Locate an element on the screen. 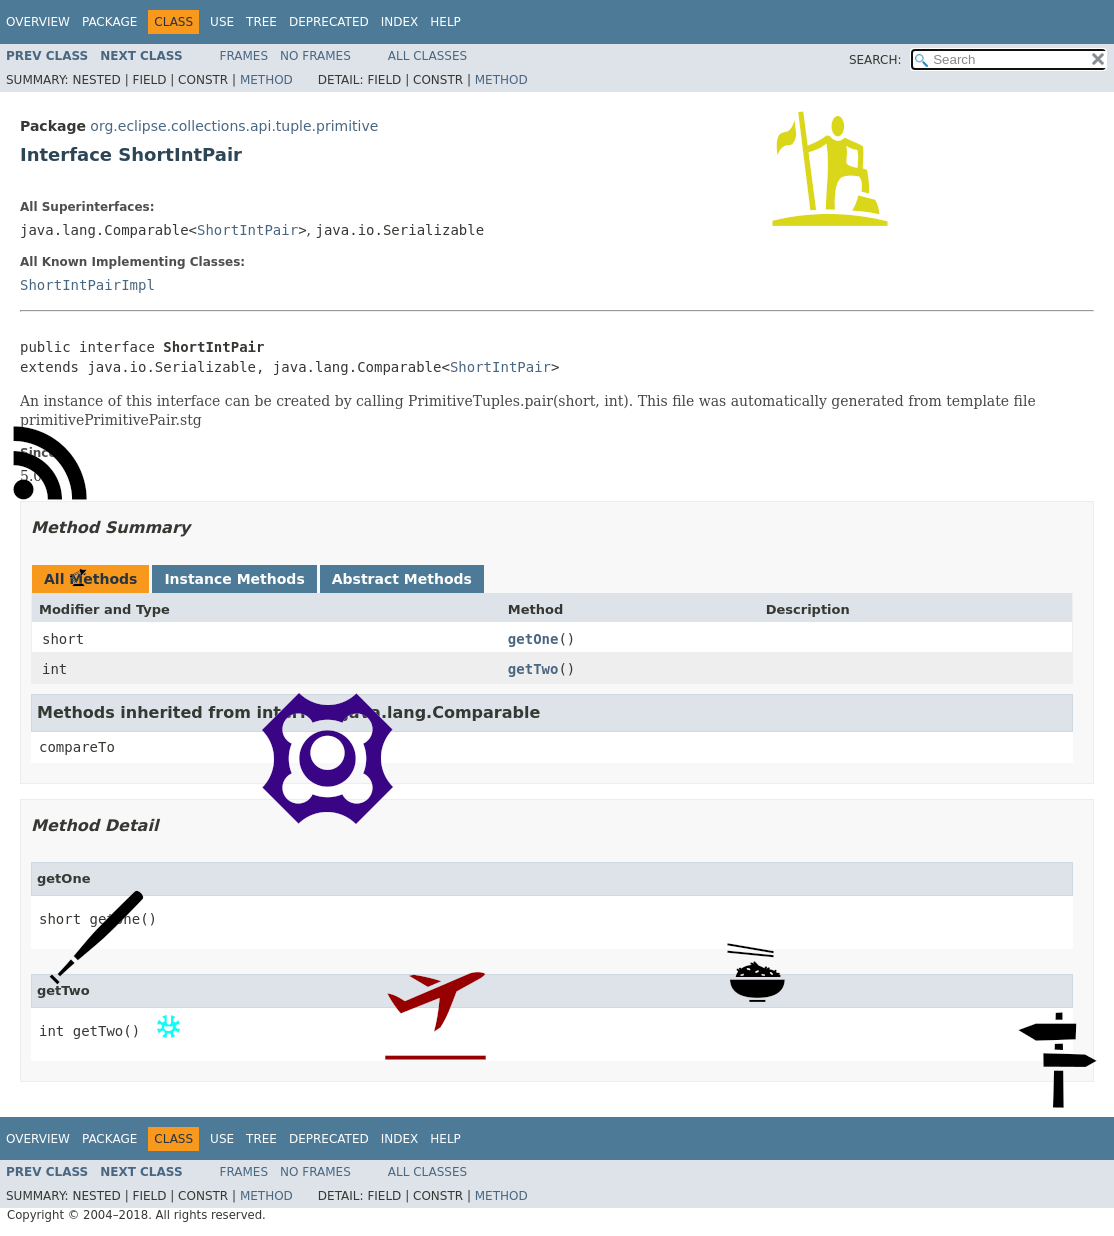  open settings or configuration menu is located at coordinates (327, 758).